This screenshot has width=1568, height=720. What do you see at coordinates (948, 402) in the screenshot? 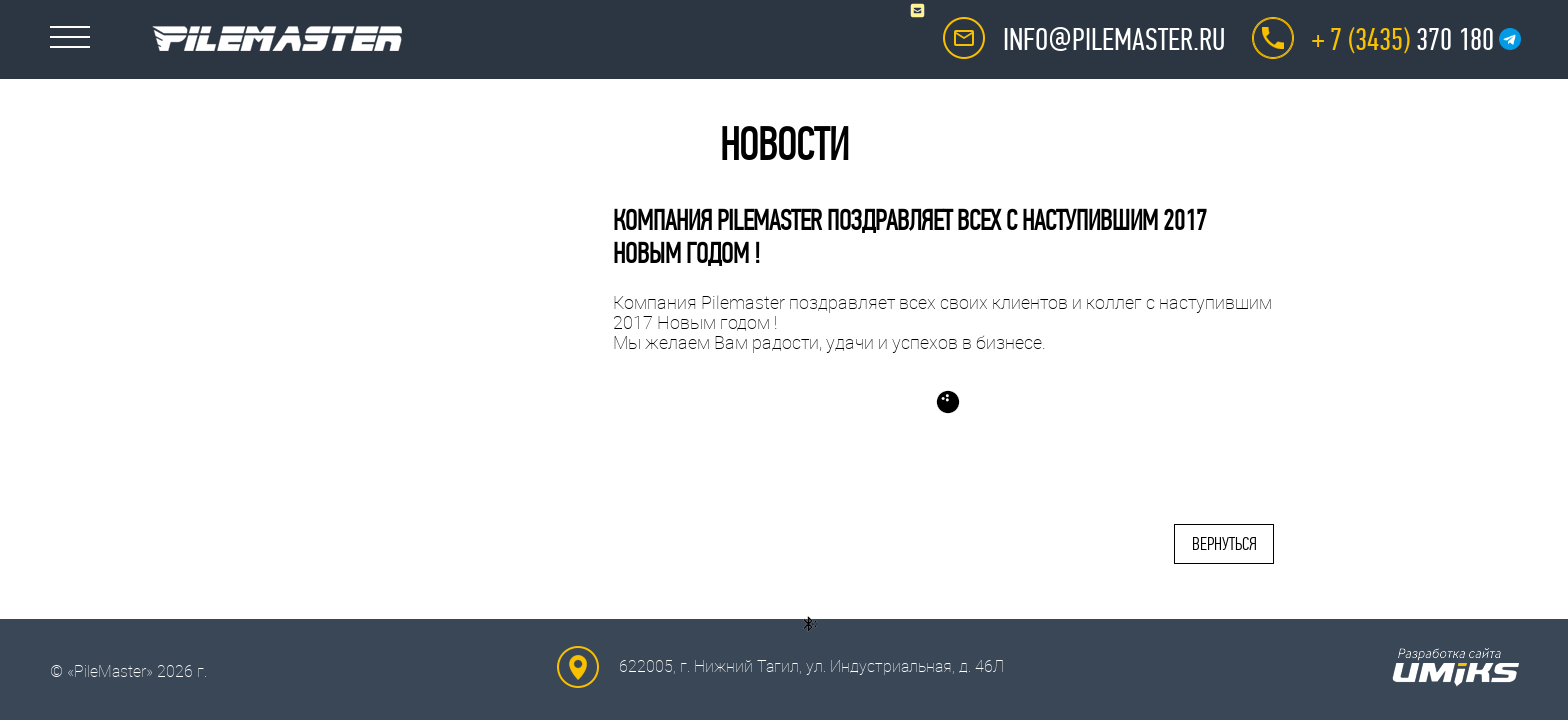
I see `access bowling or sports games` at bounding box center [948, 402].